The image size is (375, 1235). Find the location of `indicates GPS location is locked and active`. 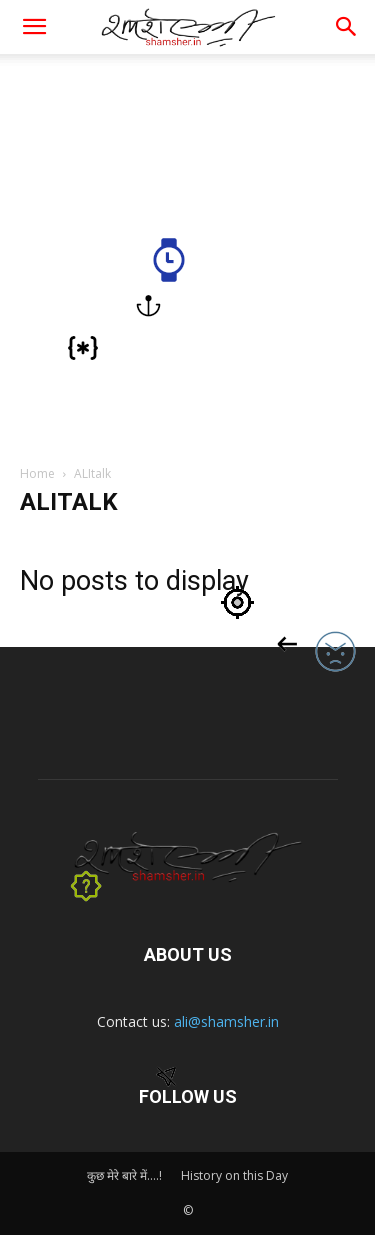

indicates GPS location is locked and active is located at coordinates (237, 602).